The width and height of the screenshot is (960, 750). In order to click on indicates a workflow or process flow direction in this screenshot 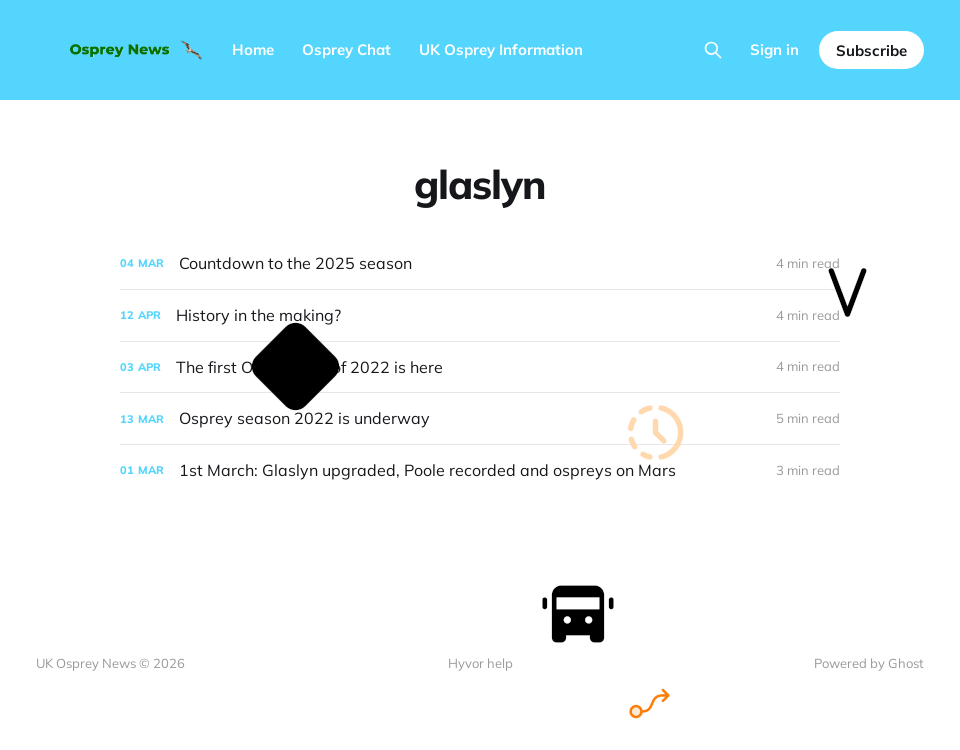, I will do `click(649, 703)`.